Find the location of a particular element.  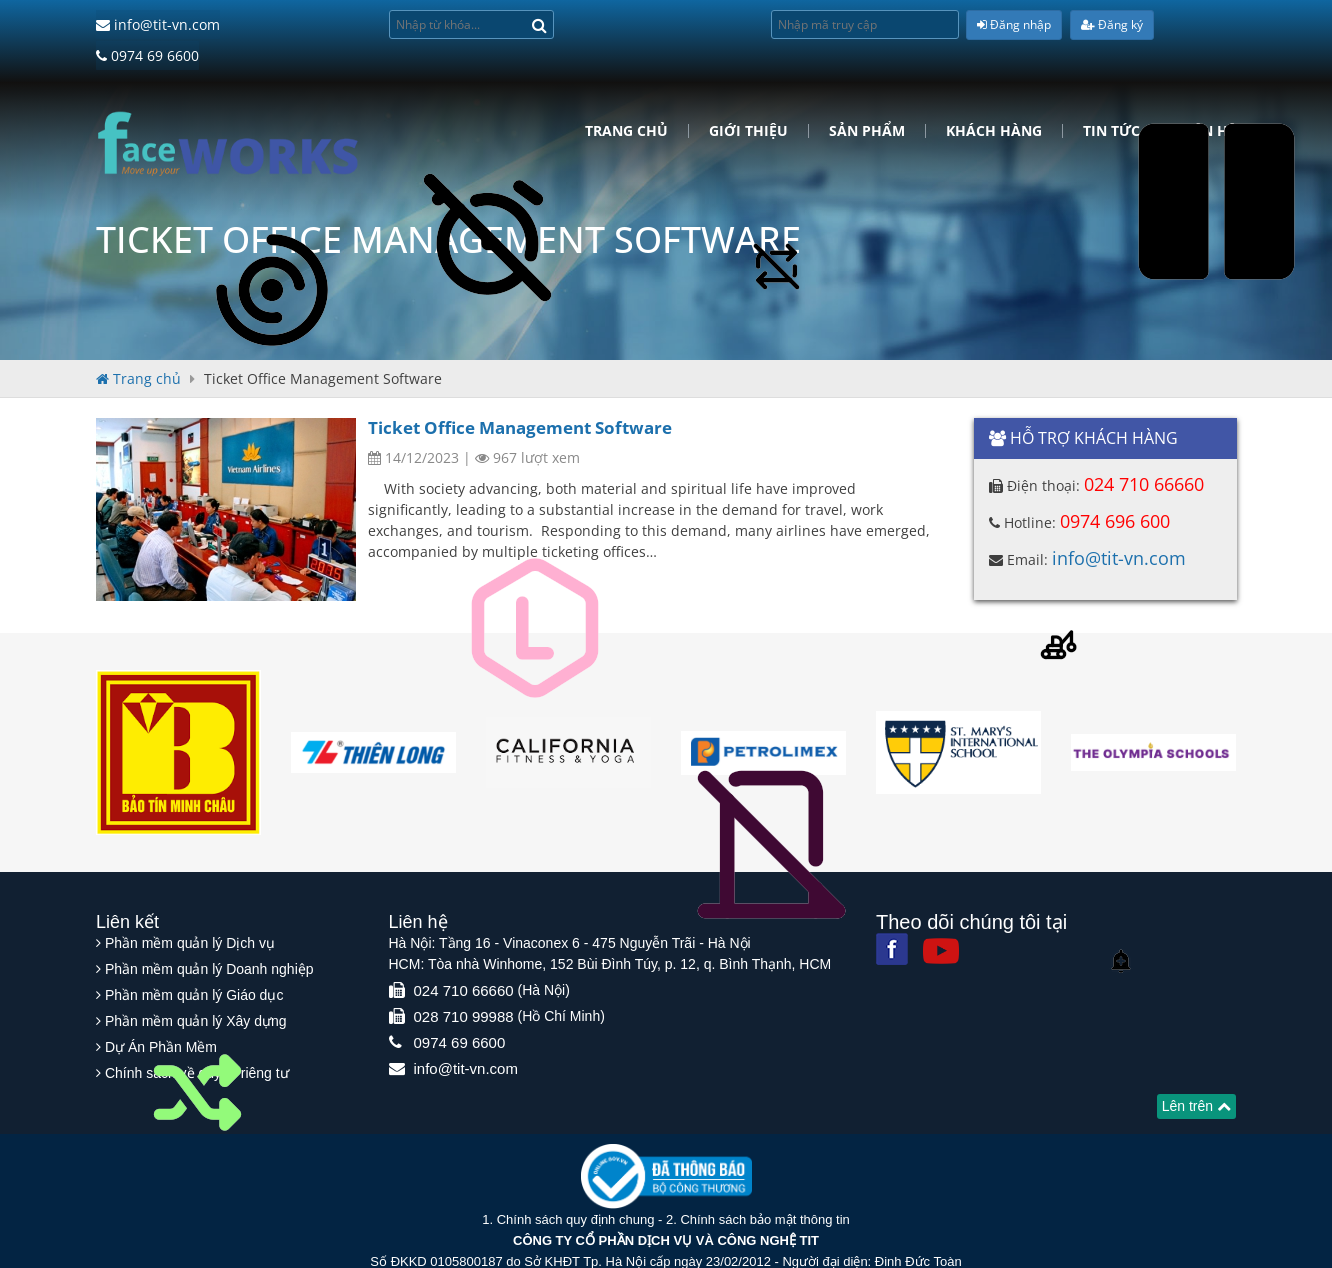

add a new alert or notification is located at coordinates (1121, 961).